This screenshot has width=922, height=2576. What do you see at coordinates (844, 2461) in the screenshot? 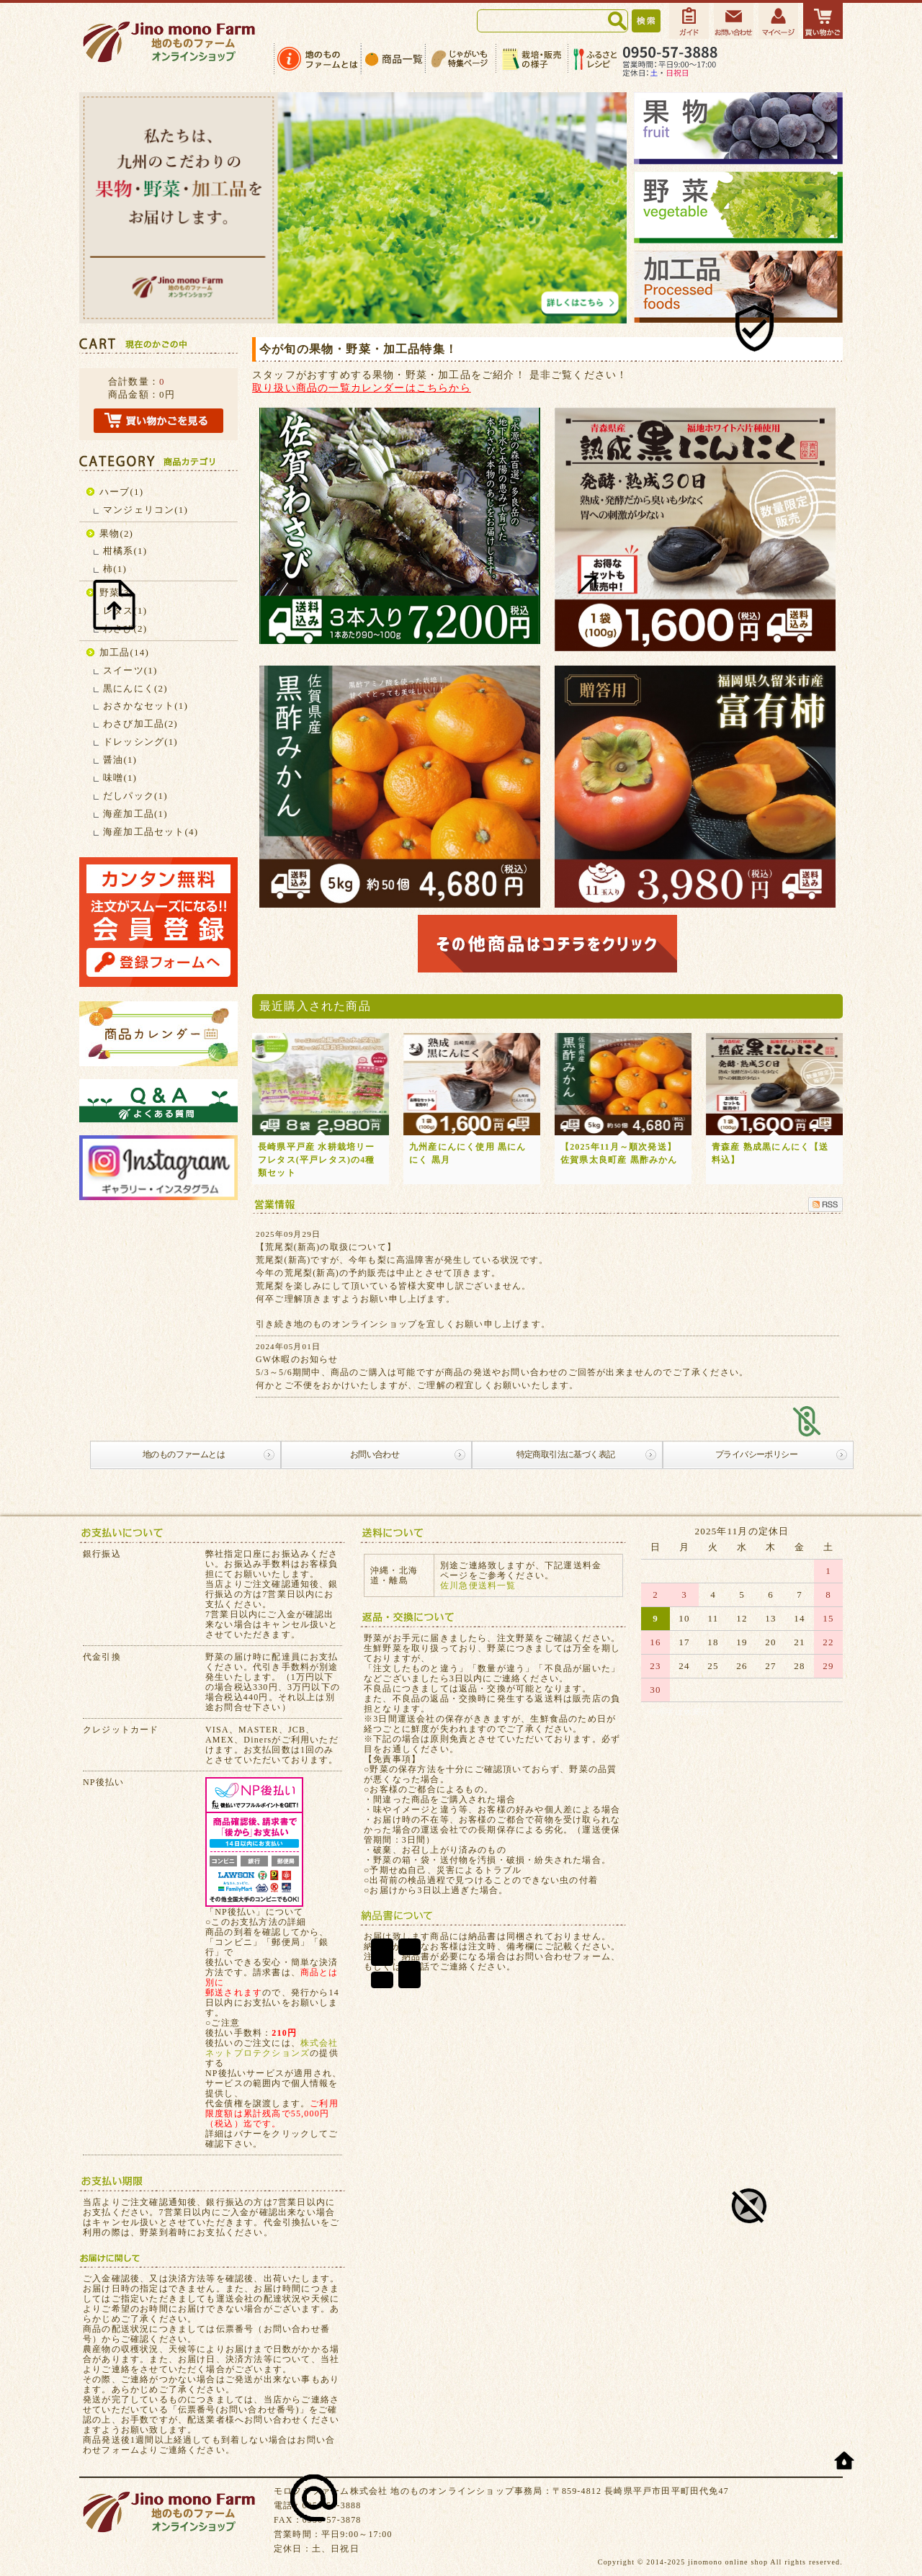
I see `indicates water damage or leak detected in home` at bounding box center [844, 2461].